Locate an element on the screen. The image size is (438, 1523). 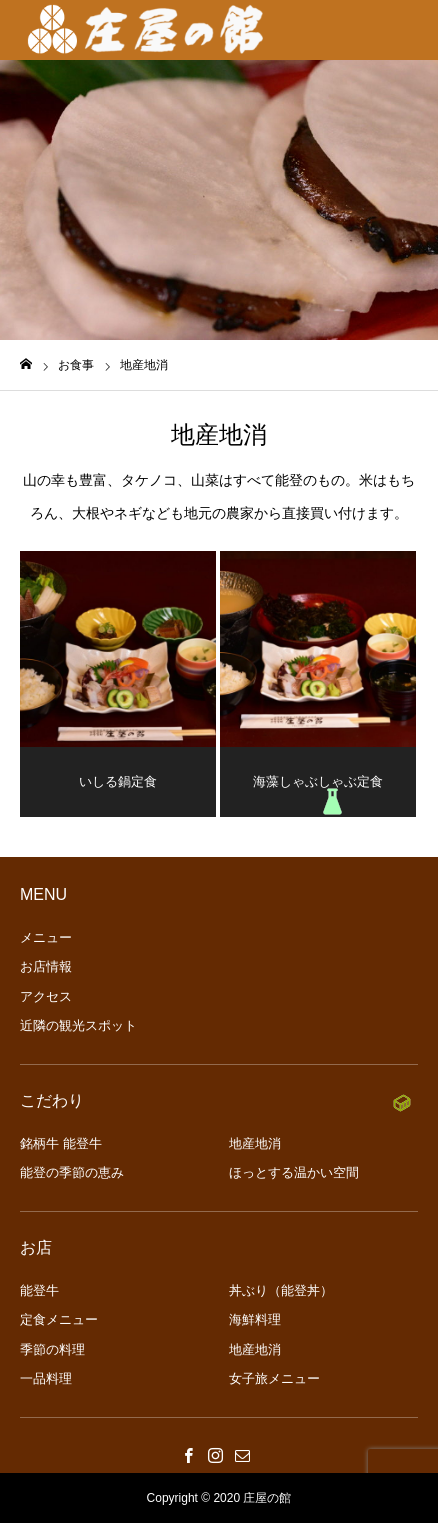
view container or package contents is located at coordinates (402, 1103).